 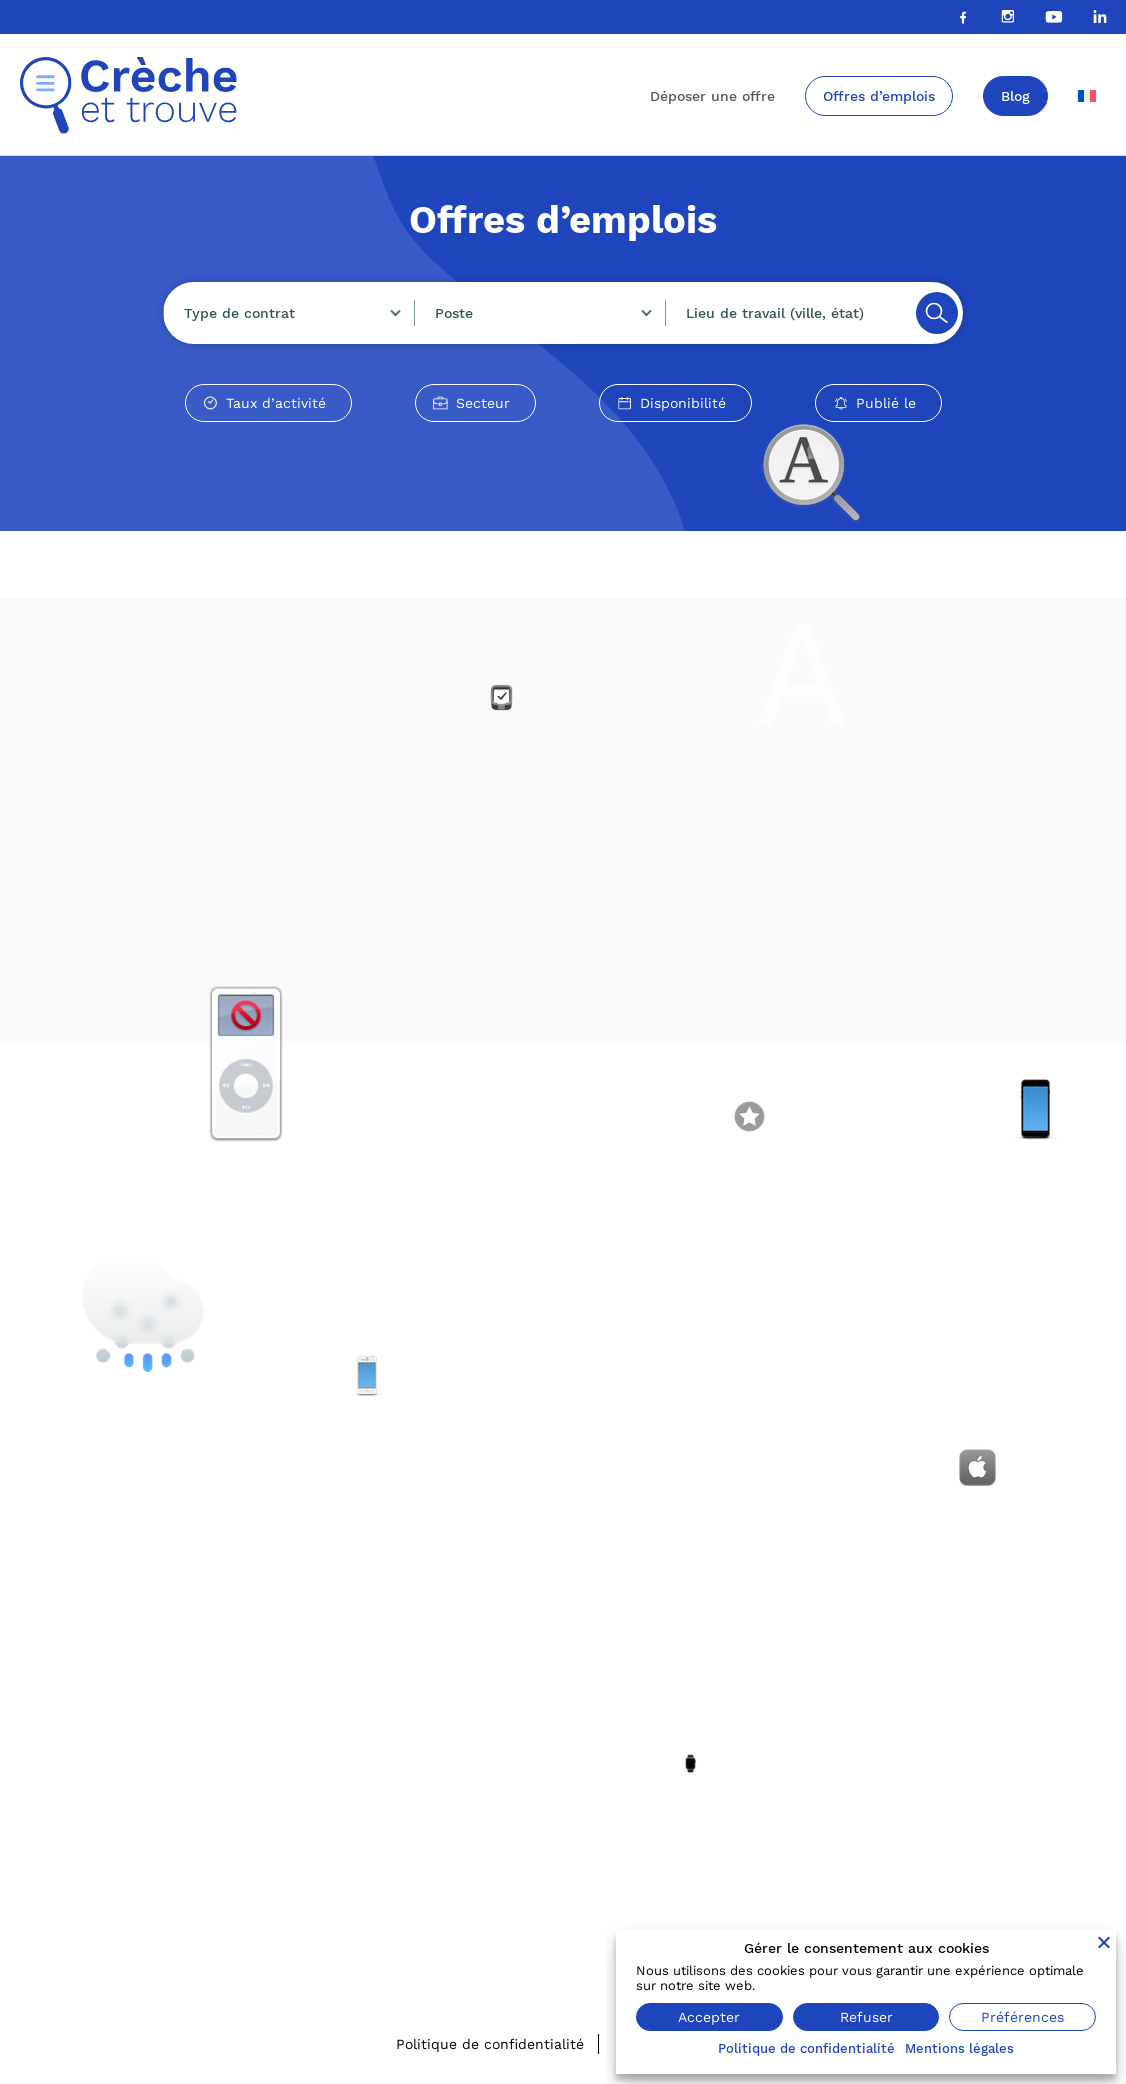 What do you see at coordinates (977, 1467) in the screenshot?
I see `access Apple ID account settings` at bounding box center [977, 1467].